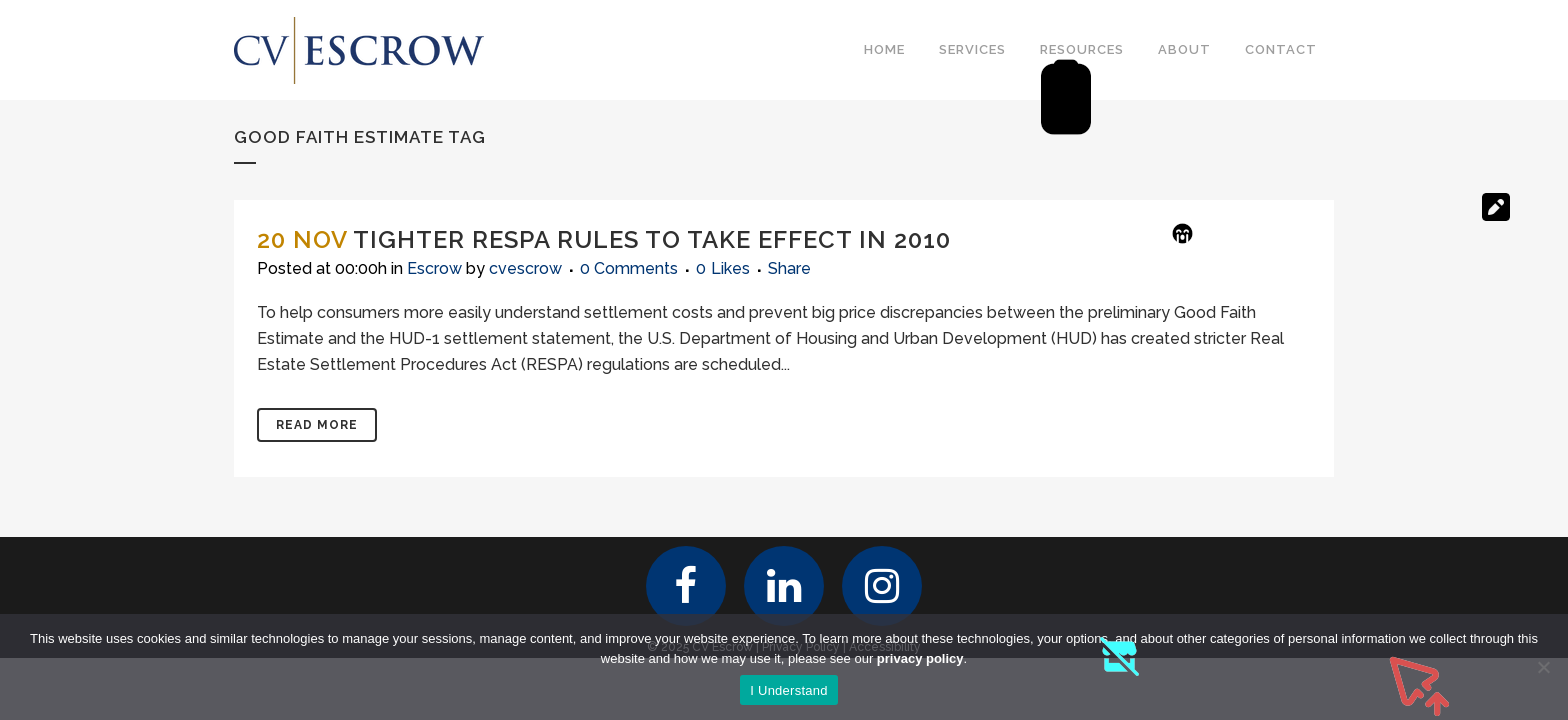  Describe the element at coordinates (1066, 97) in the screenshot. I see `indicates full battery charge status` at that location.